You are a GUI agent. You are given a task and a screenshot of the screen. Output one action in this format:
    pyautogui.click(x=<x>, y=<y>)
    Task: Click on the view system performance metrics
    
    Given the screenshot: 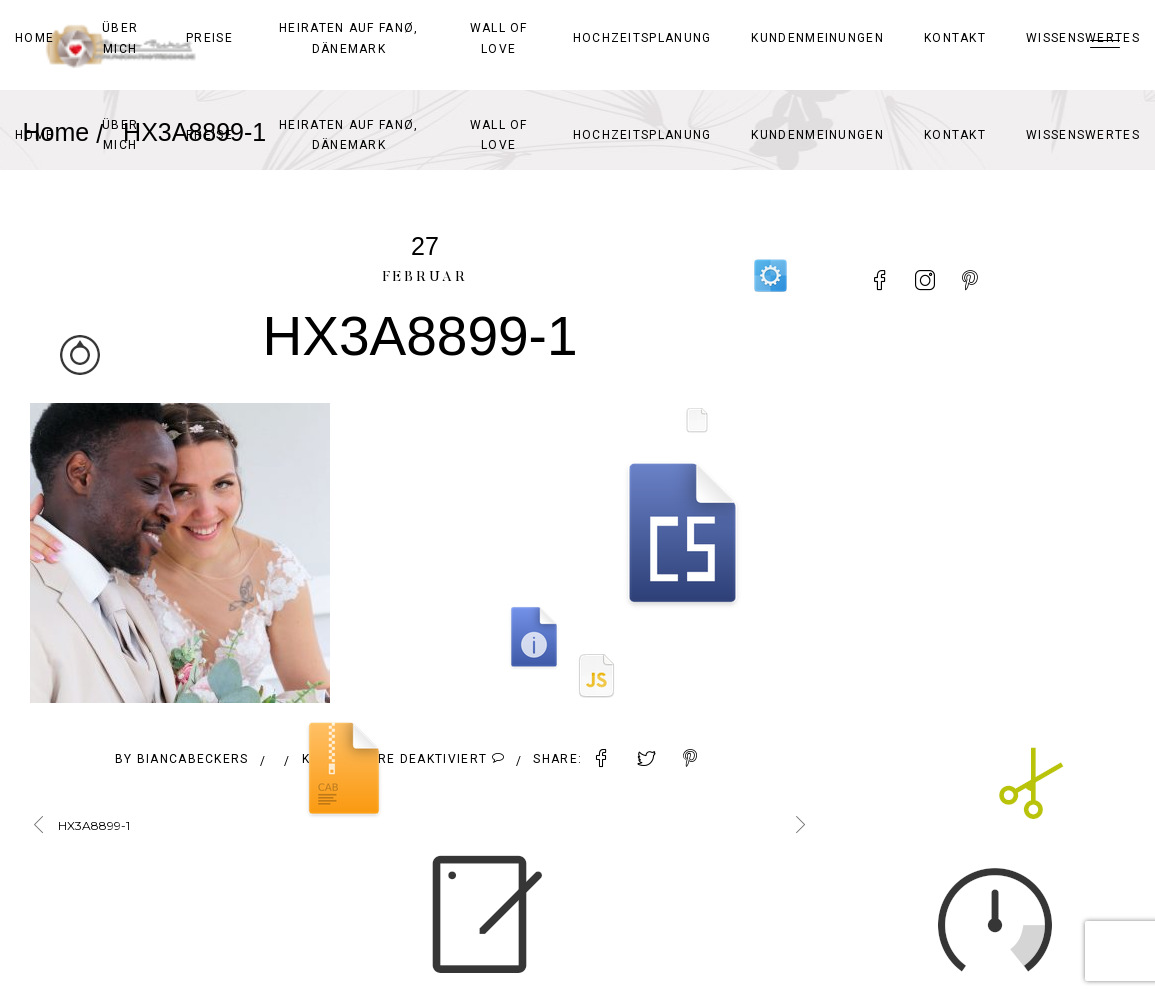 What is the action you would take?
    pyautogui.click(x=995, y=918)
    